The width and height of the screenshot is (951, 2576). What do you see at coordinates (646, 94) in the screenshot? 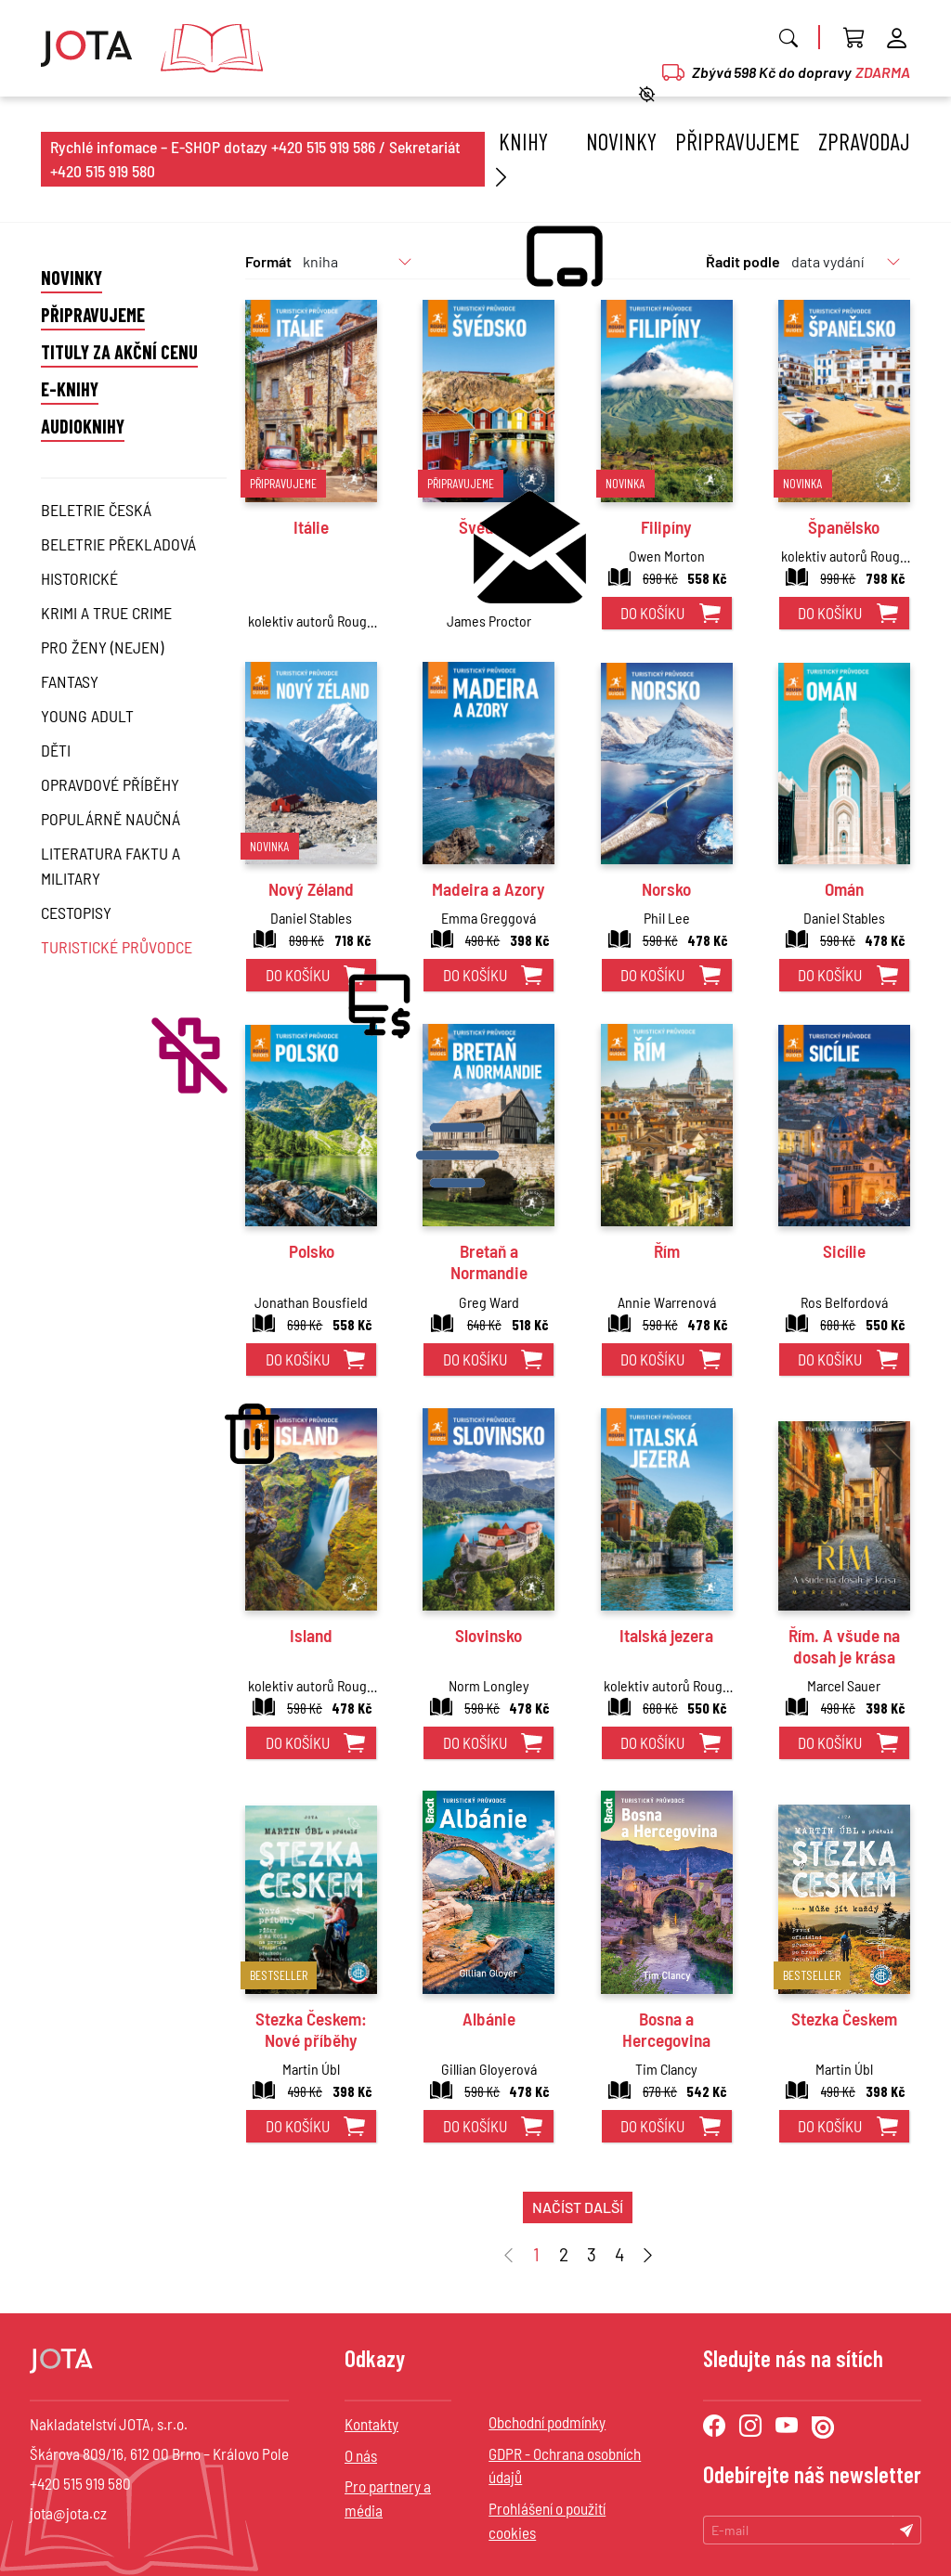
I see `location services disabled` at bounding box center [646, 94].